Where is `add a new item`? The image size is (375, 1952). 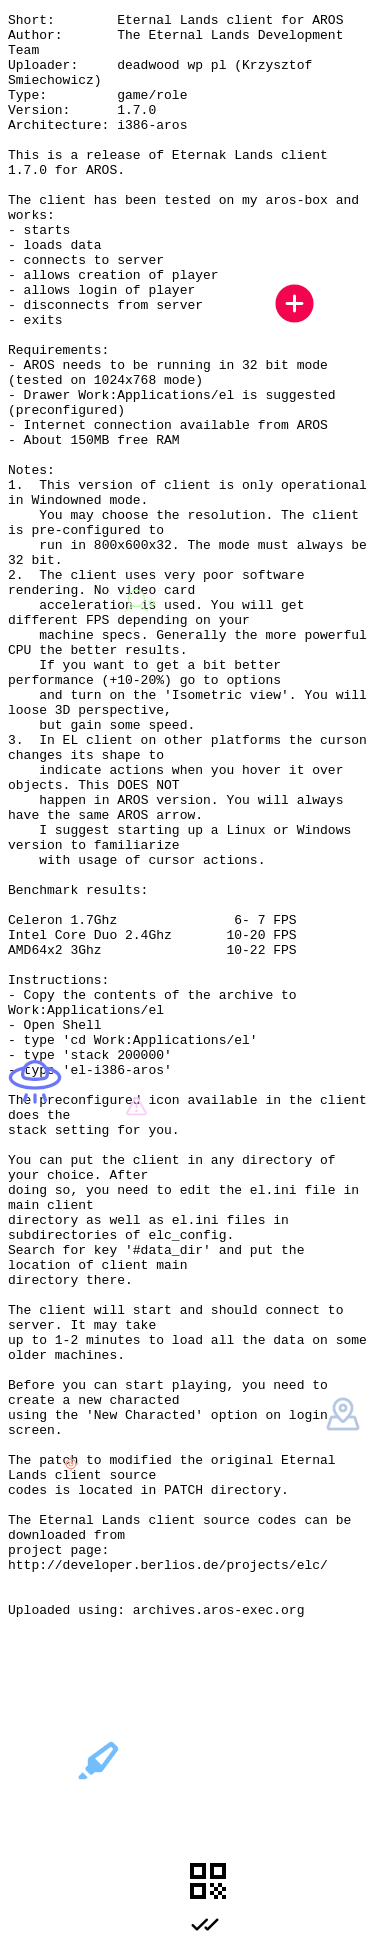
add a new item is located at coordinates (294, 303).